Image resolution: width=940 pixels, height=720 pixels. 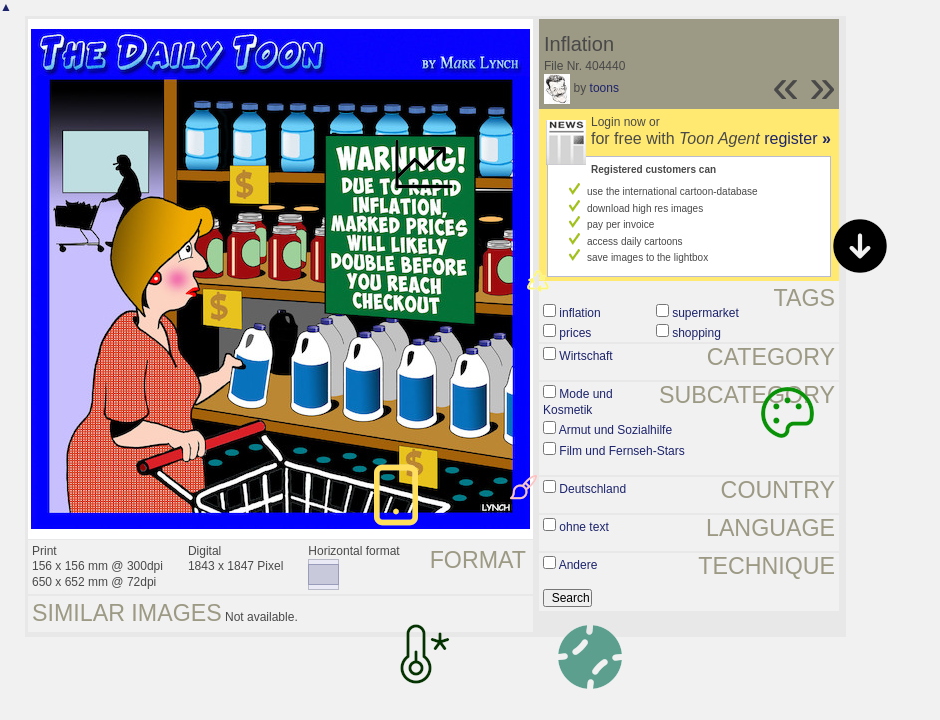 I want to click on recycle or move item to trash, so click(x=538, y=281).